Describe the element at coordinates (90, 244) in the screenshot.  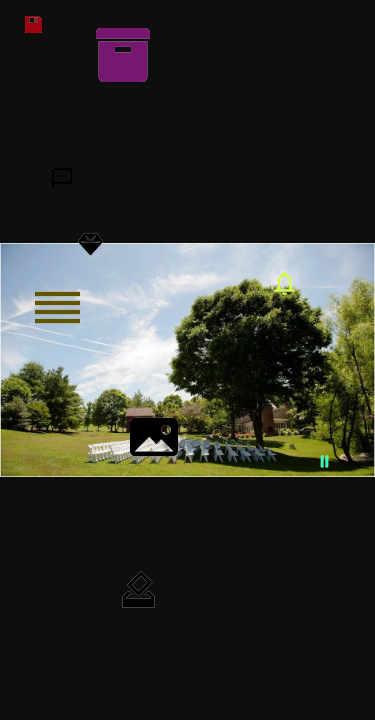
I see `indicates premium or valuable content` at that location.